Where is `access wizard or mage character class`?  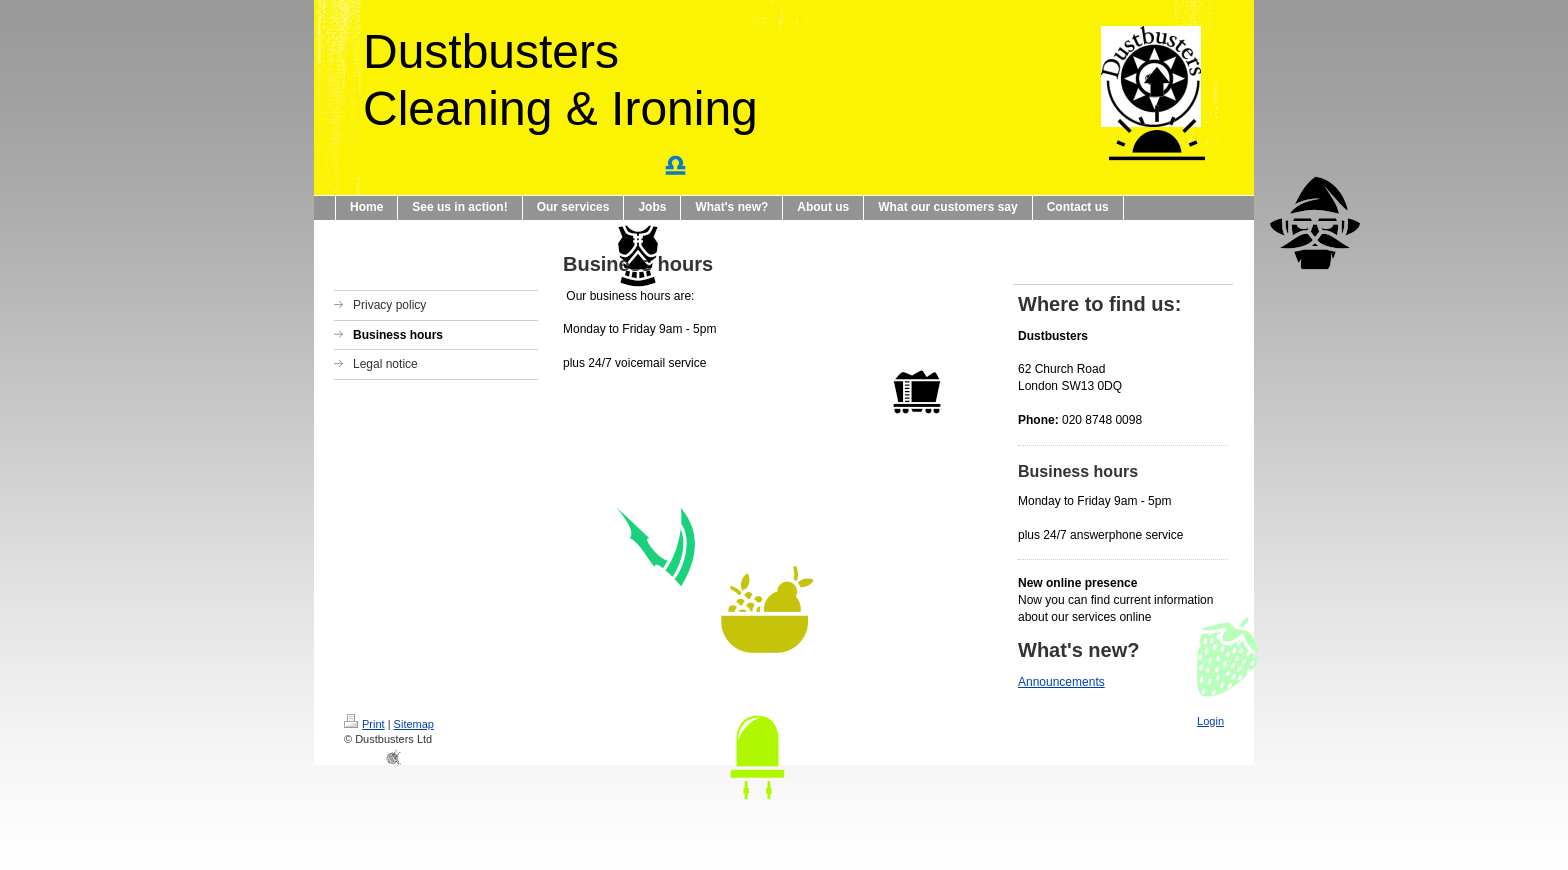 access wizard or mage character class is located at coordinates (1315, 223).